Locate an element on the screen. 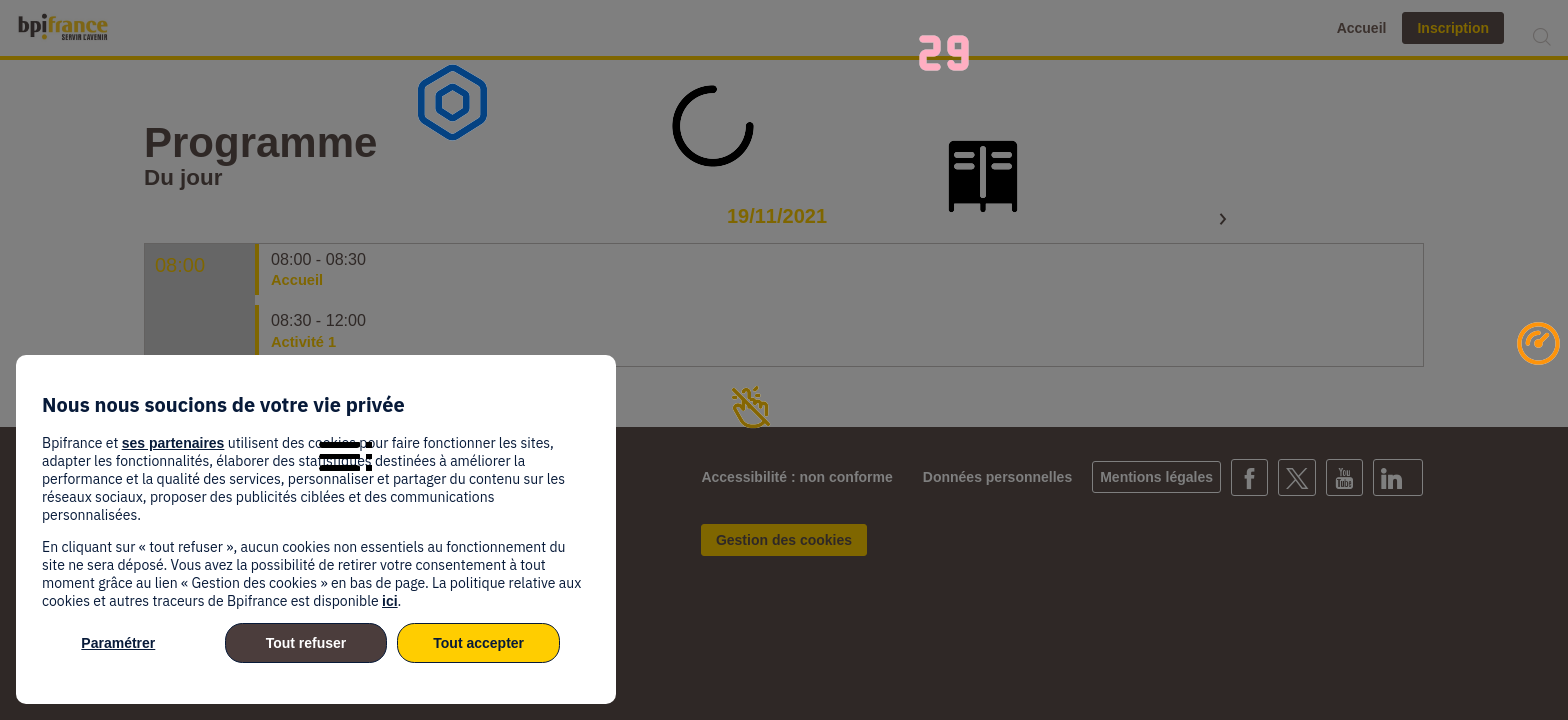 The height and width of the screenshot is (720, 1568). loading content in progress is located at coordinates (713, 126).